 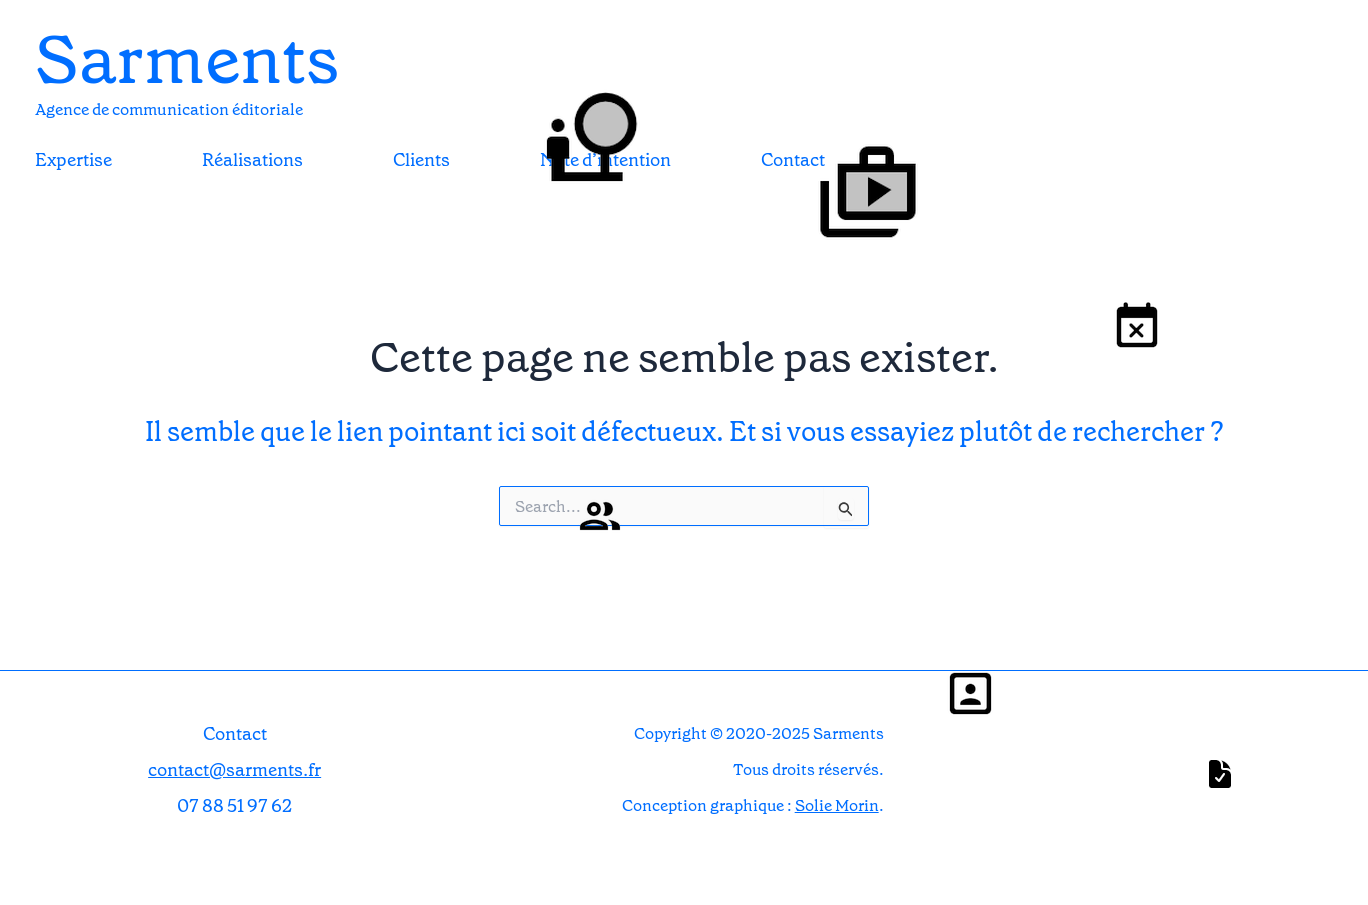 What do you see at coordinates (1220, 774) in the screenshot?
I see `document verified or approved` at bounding box center [1220, 774].